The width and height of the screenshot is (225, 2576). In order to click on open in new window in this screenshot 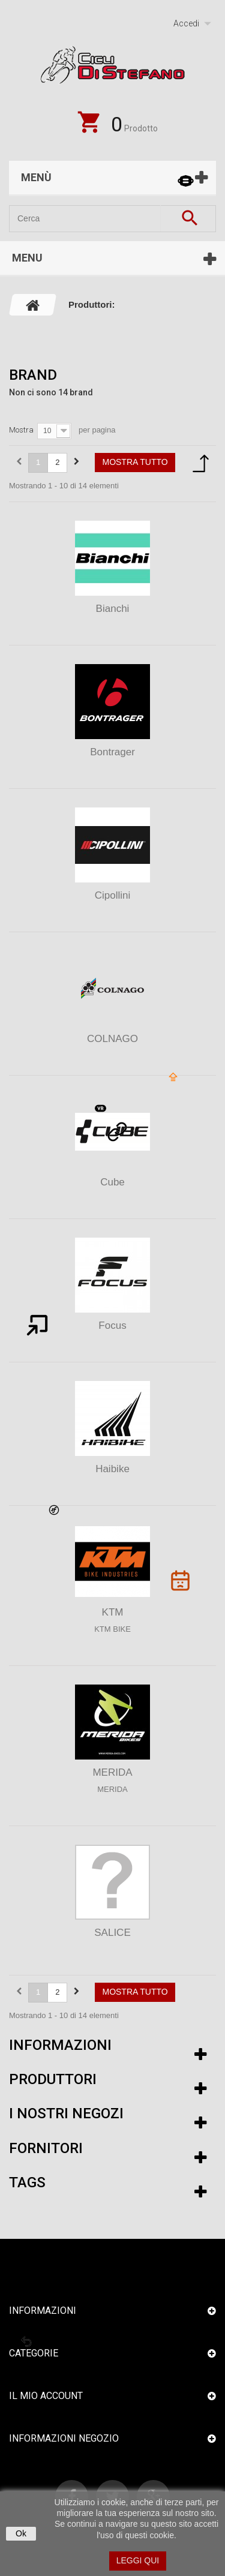, I will do `click(37, 1325)`.